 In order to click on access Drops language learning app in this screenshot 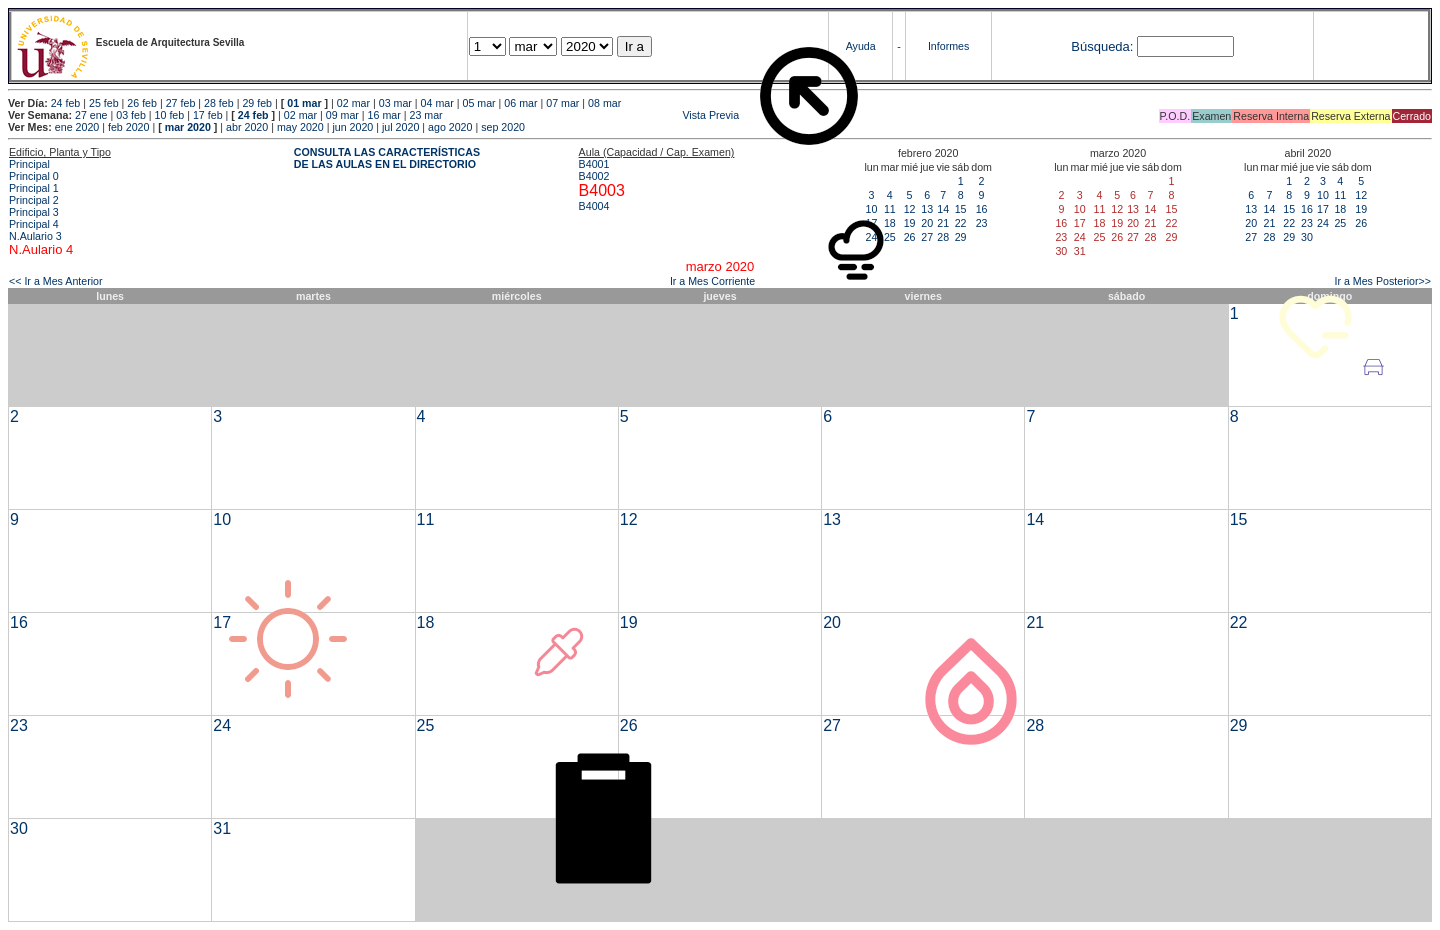, I will do `click(971, 694)`.